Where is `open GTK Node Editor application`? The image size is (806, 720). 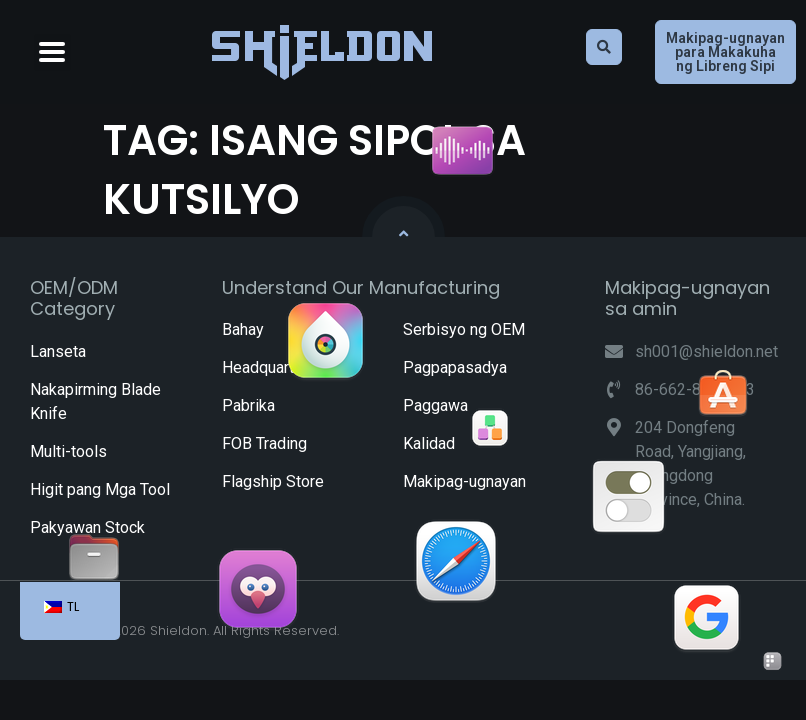
open GTK Node Editor application is located at coordinates (490, 428).